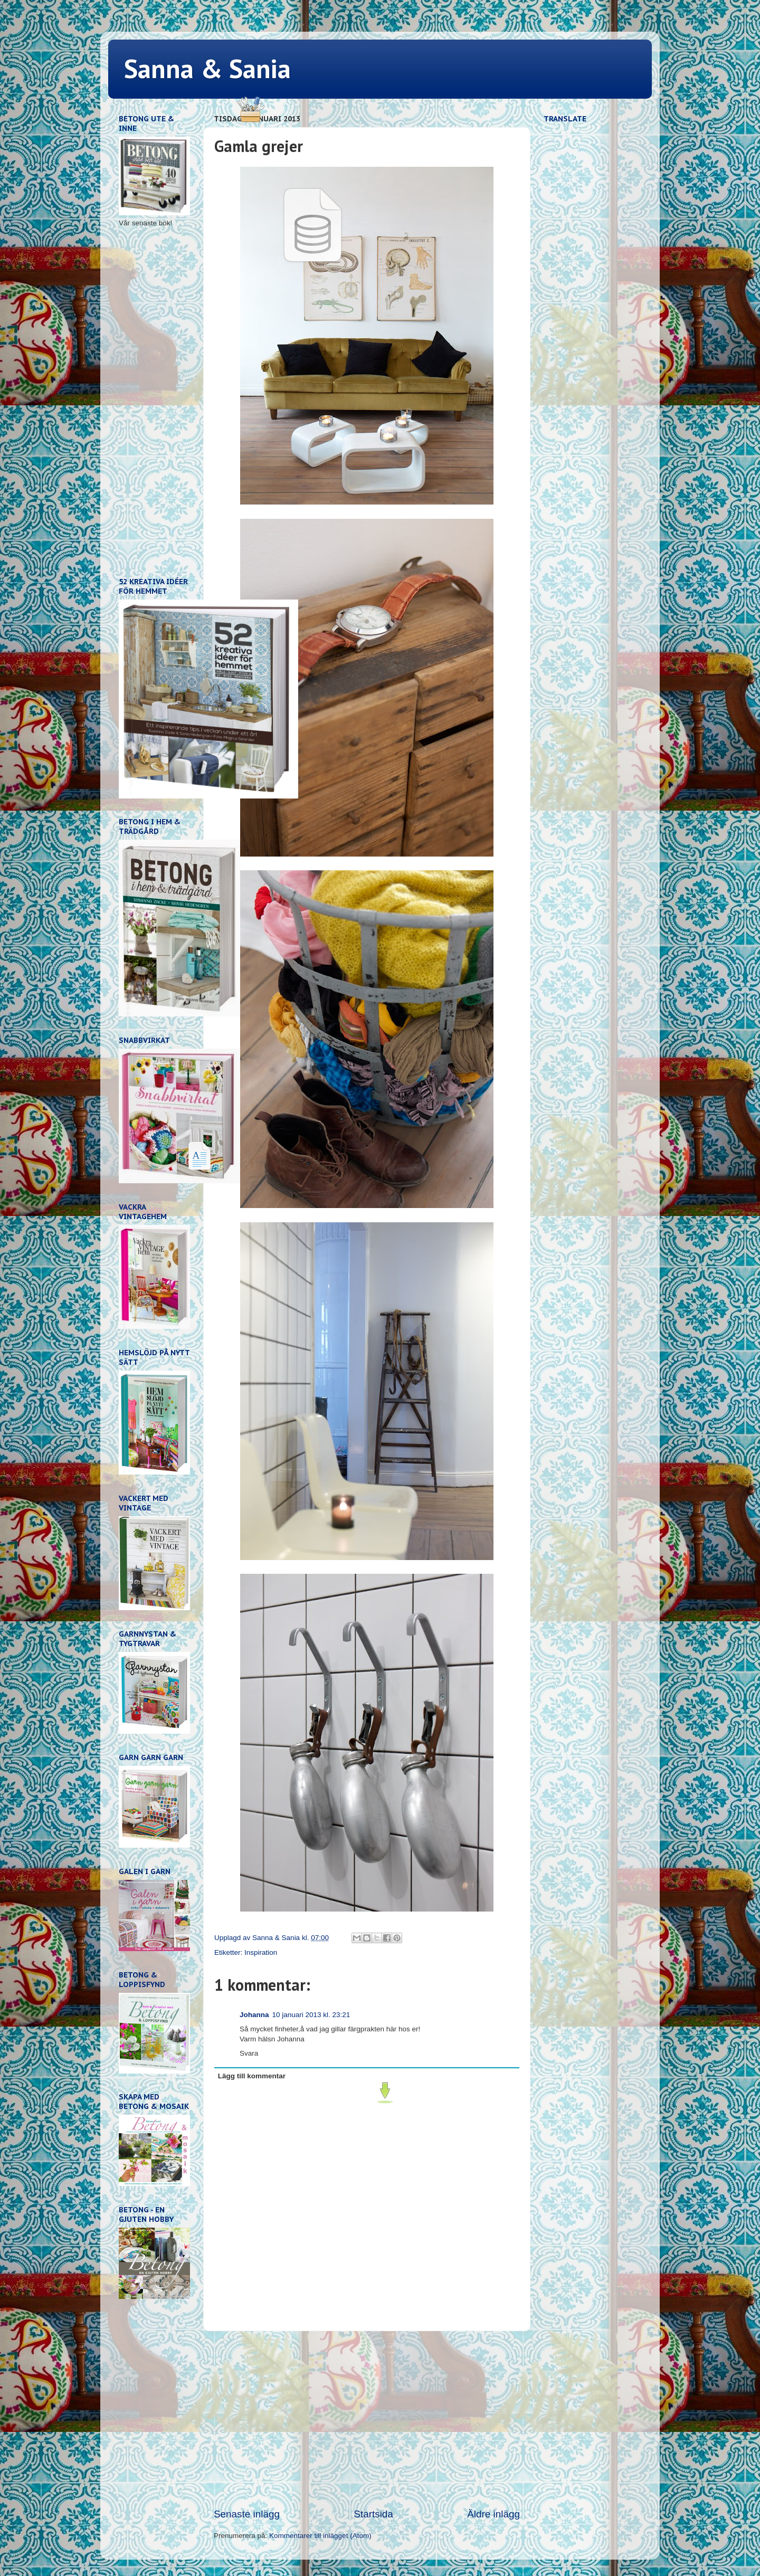  Describe the element at coordinates (312, 225) in the screenshot. I see `sql database file` at that location.